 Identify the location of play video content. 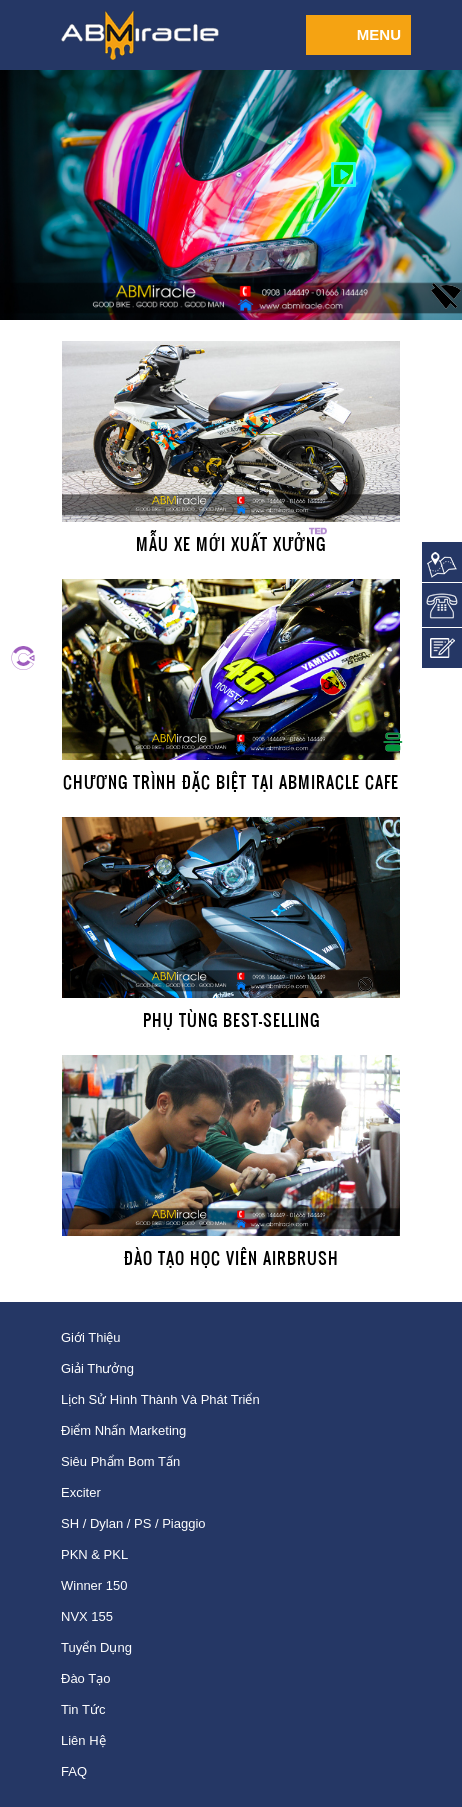
(343, 174).